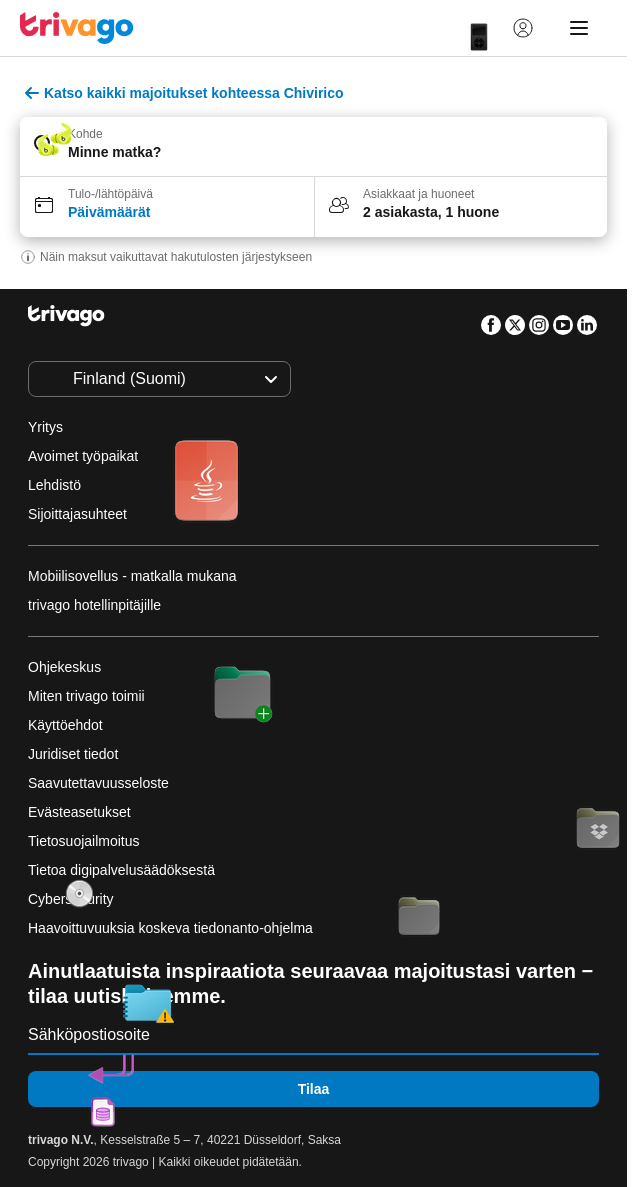  I want to click on iPod classic device icon, so click(479, 37).